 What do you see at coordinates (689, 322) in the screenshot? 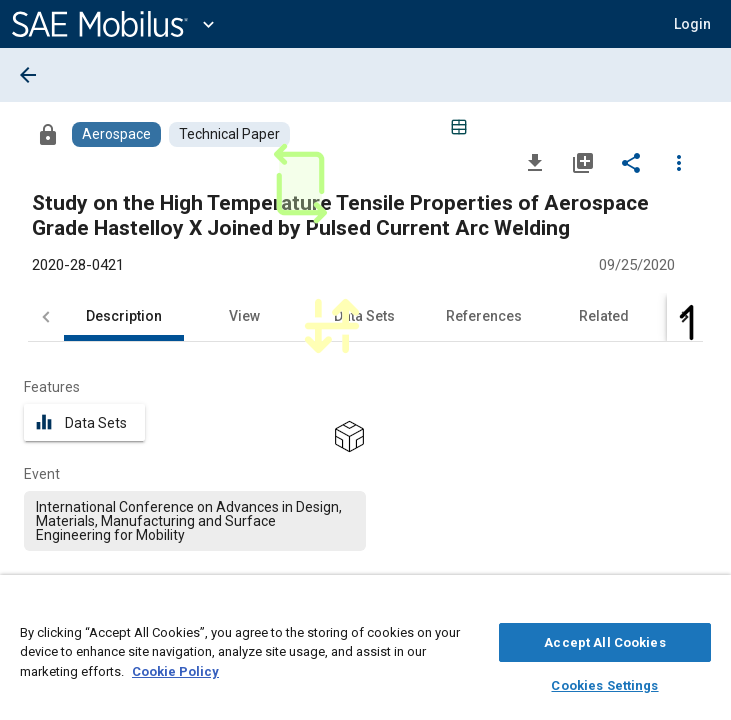
I see `indicates first item or top priority` at bounding box center [689, 322].